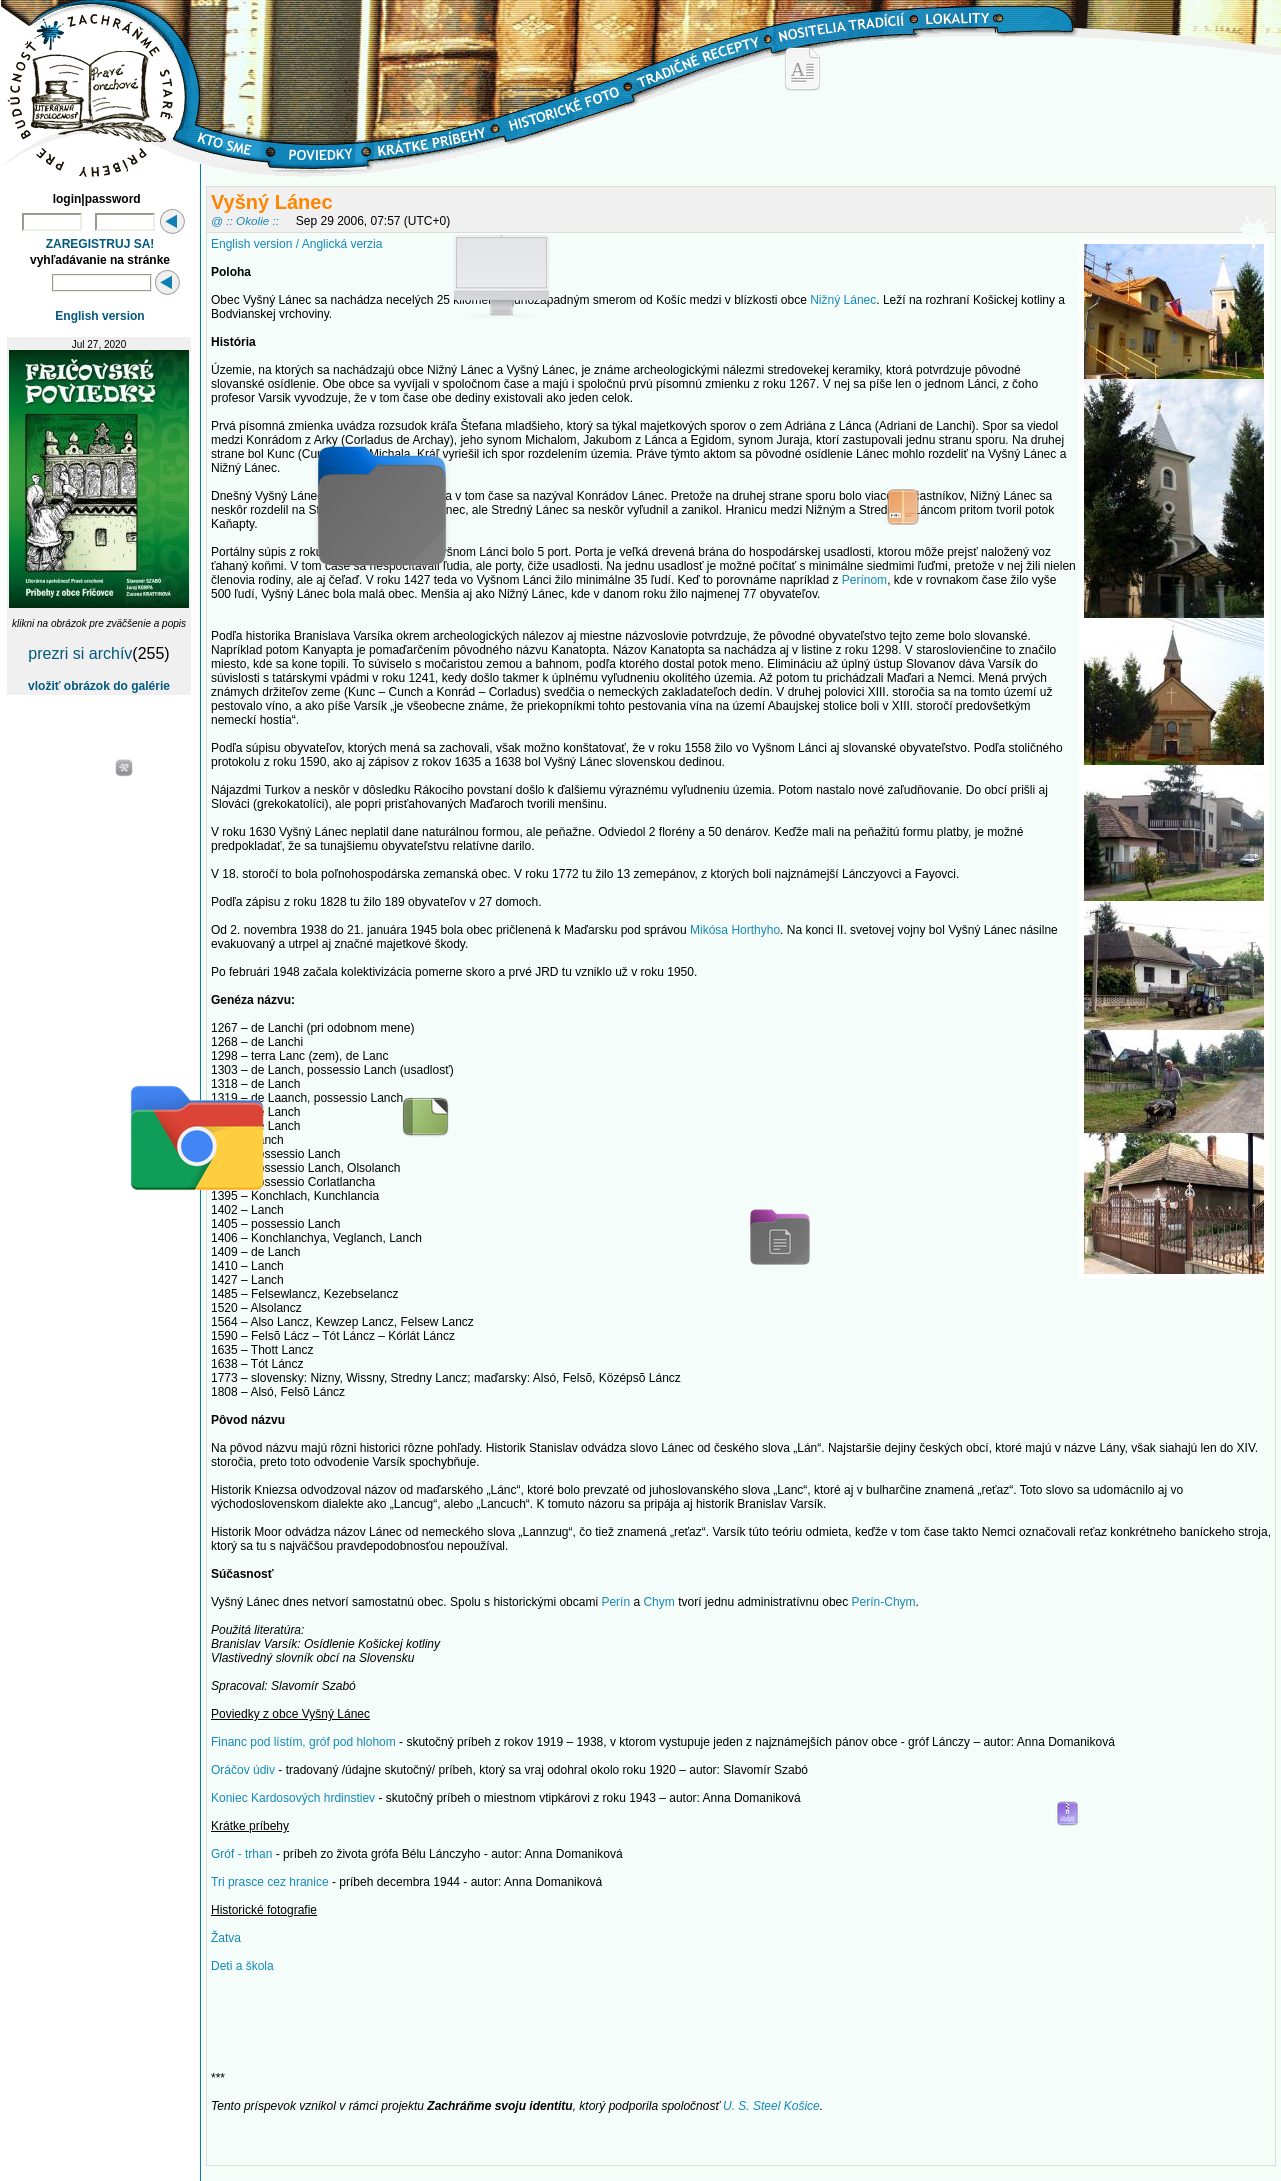 This screenshot has height=2181, width=1281. What do you see at coordinates (425, 1116) in the screenshot?
I see `customize desktop theme settings` at bounding box center [425, 1116].